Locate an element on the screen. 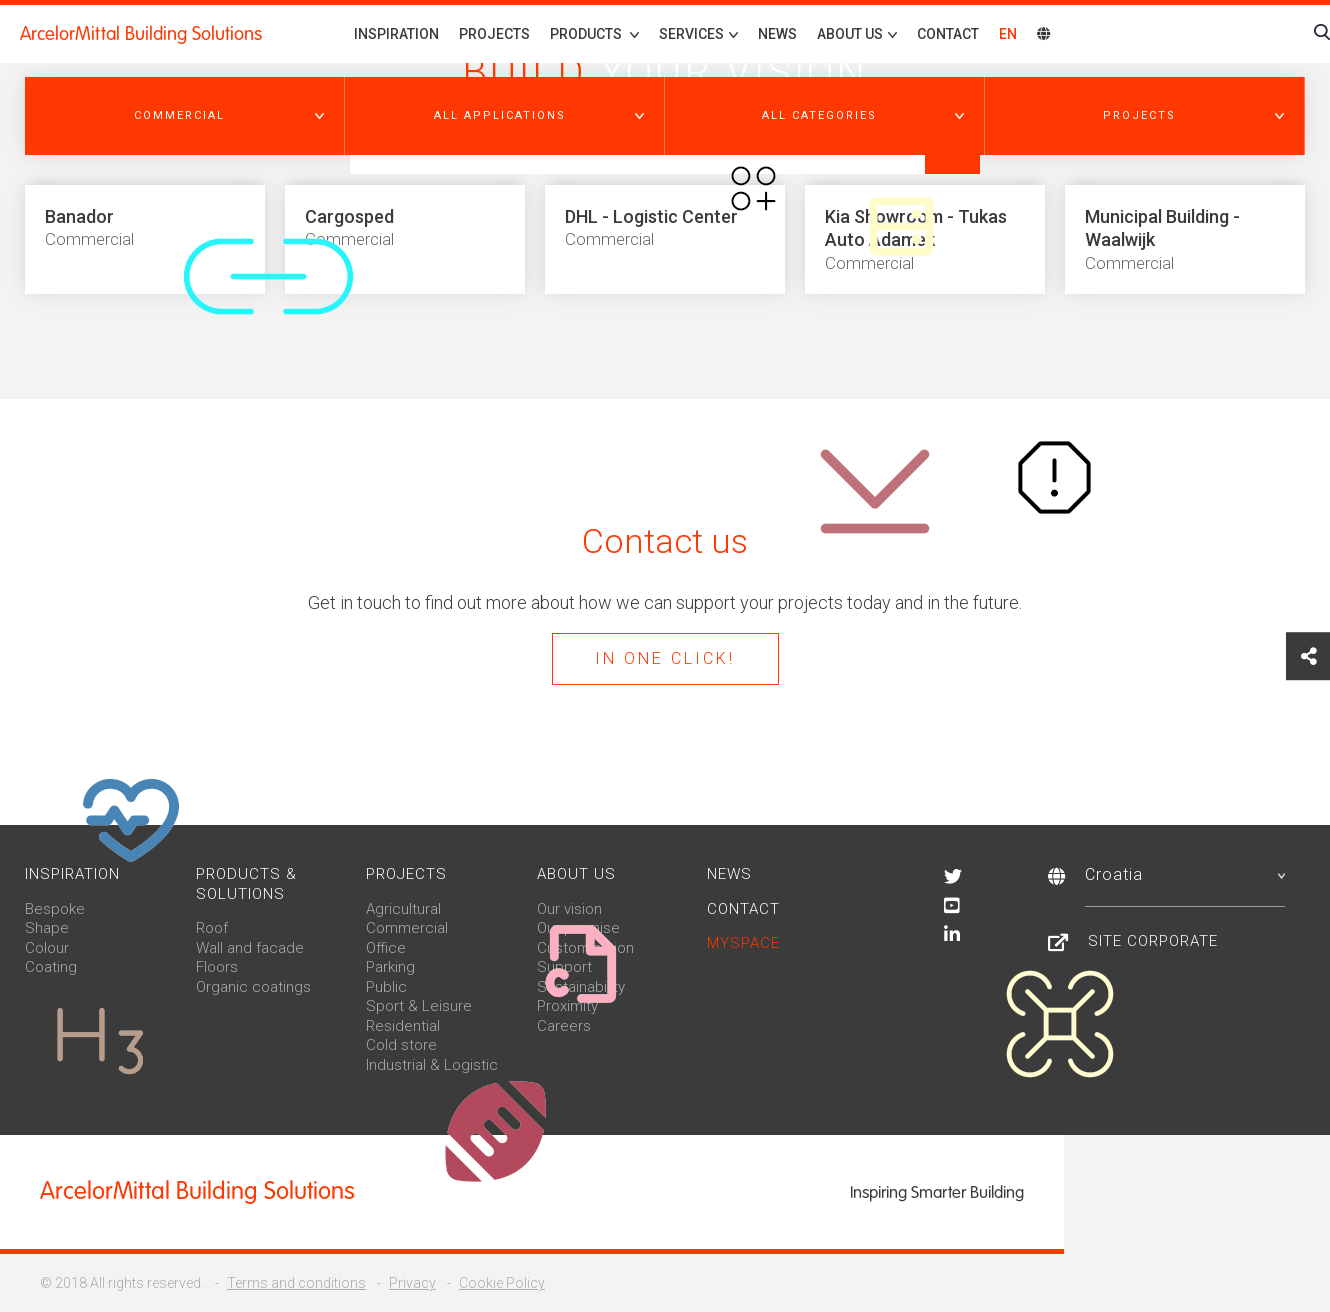  format text as heading level 3 is located at coordinates (95, 1039).